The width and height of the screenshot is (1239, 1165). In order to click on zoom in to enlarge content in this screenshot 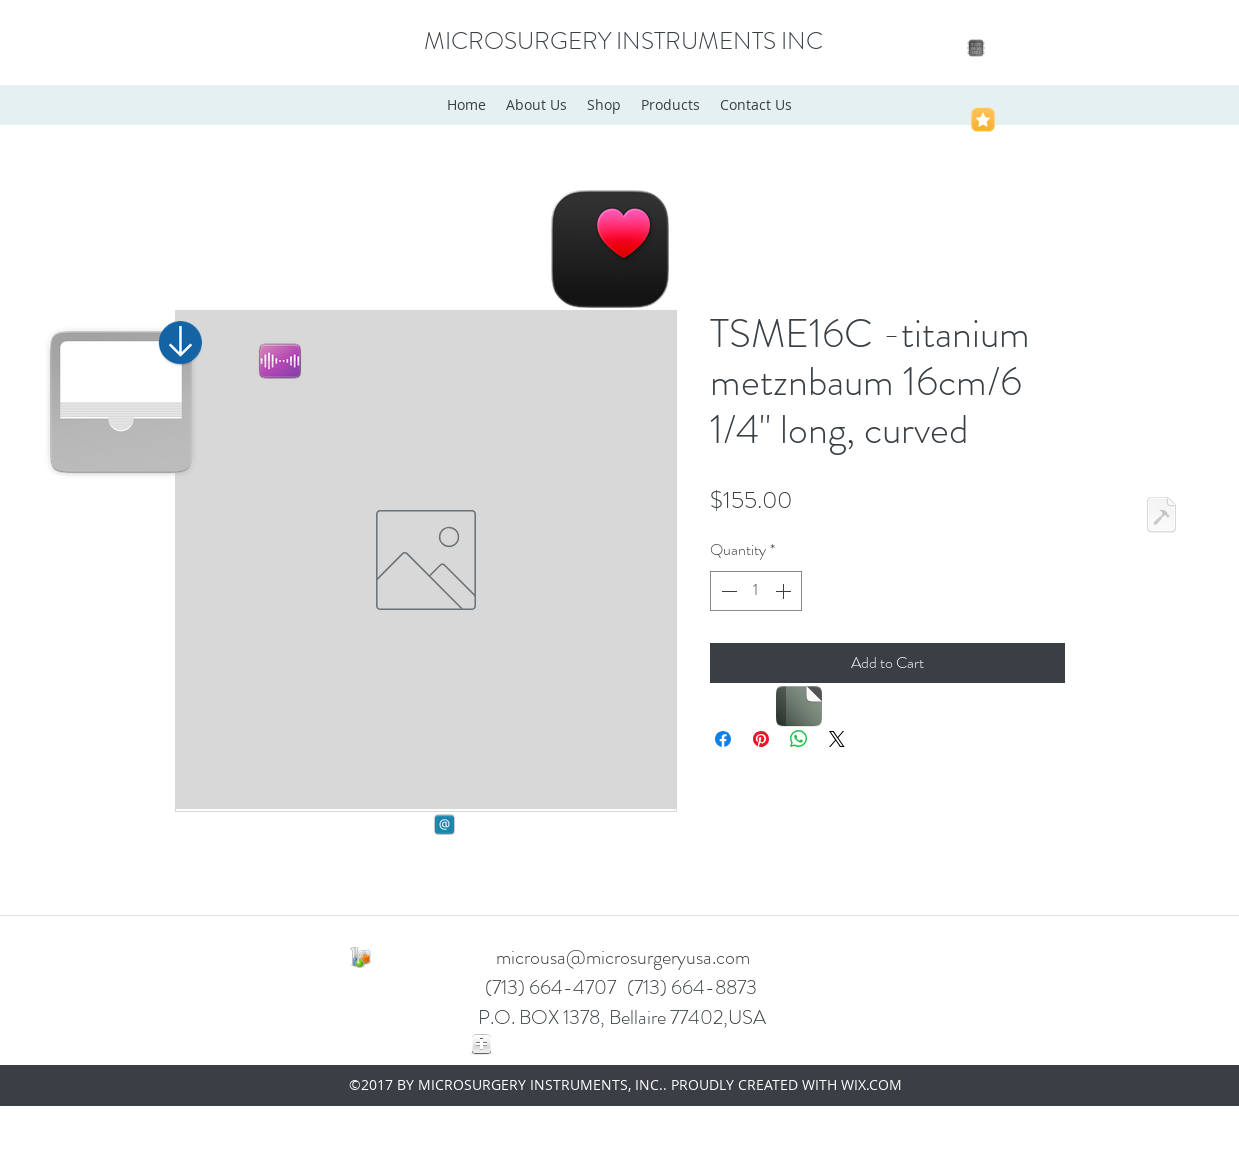, I will do `click(481, 1043)`.